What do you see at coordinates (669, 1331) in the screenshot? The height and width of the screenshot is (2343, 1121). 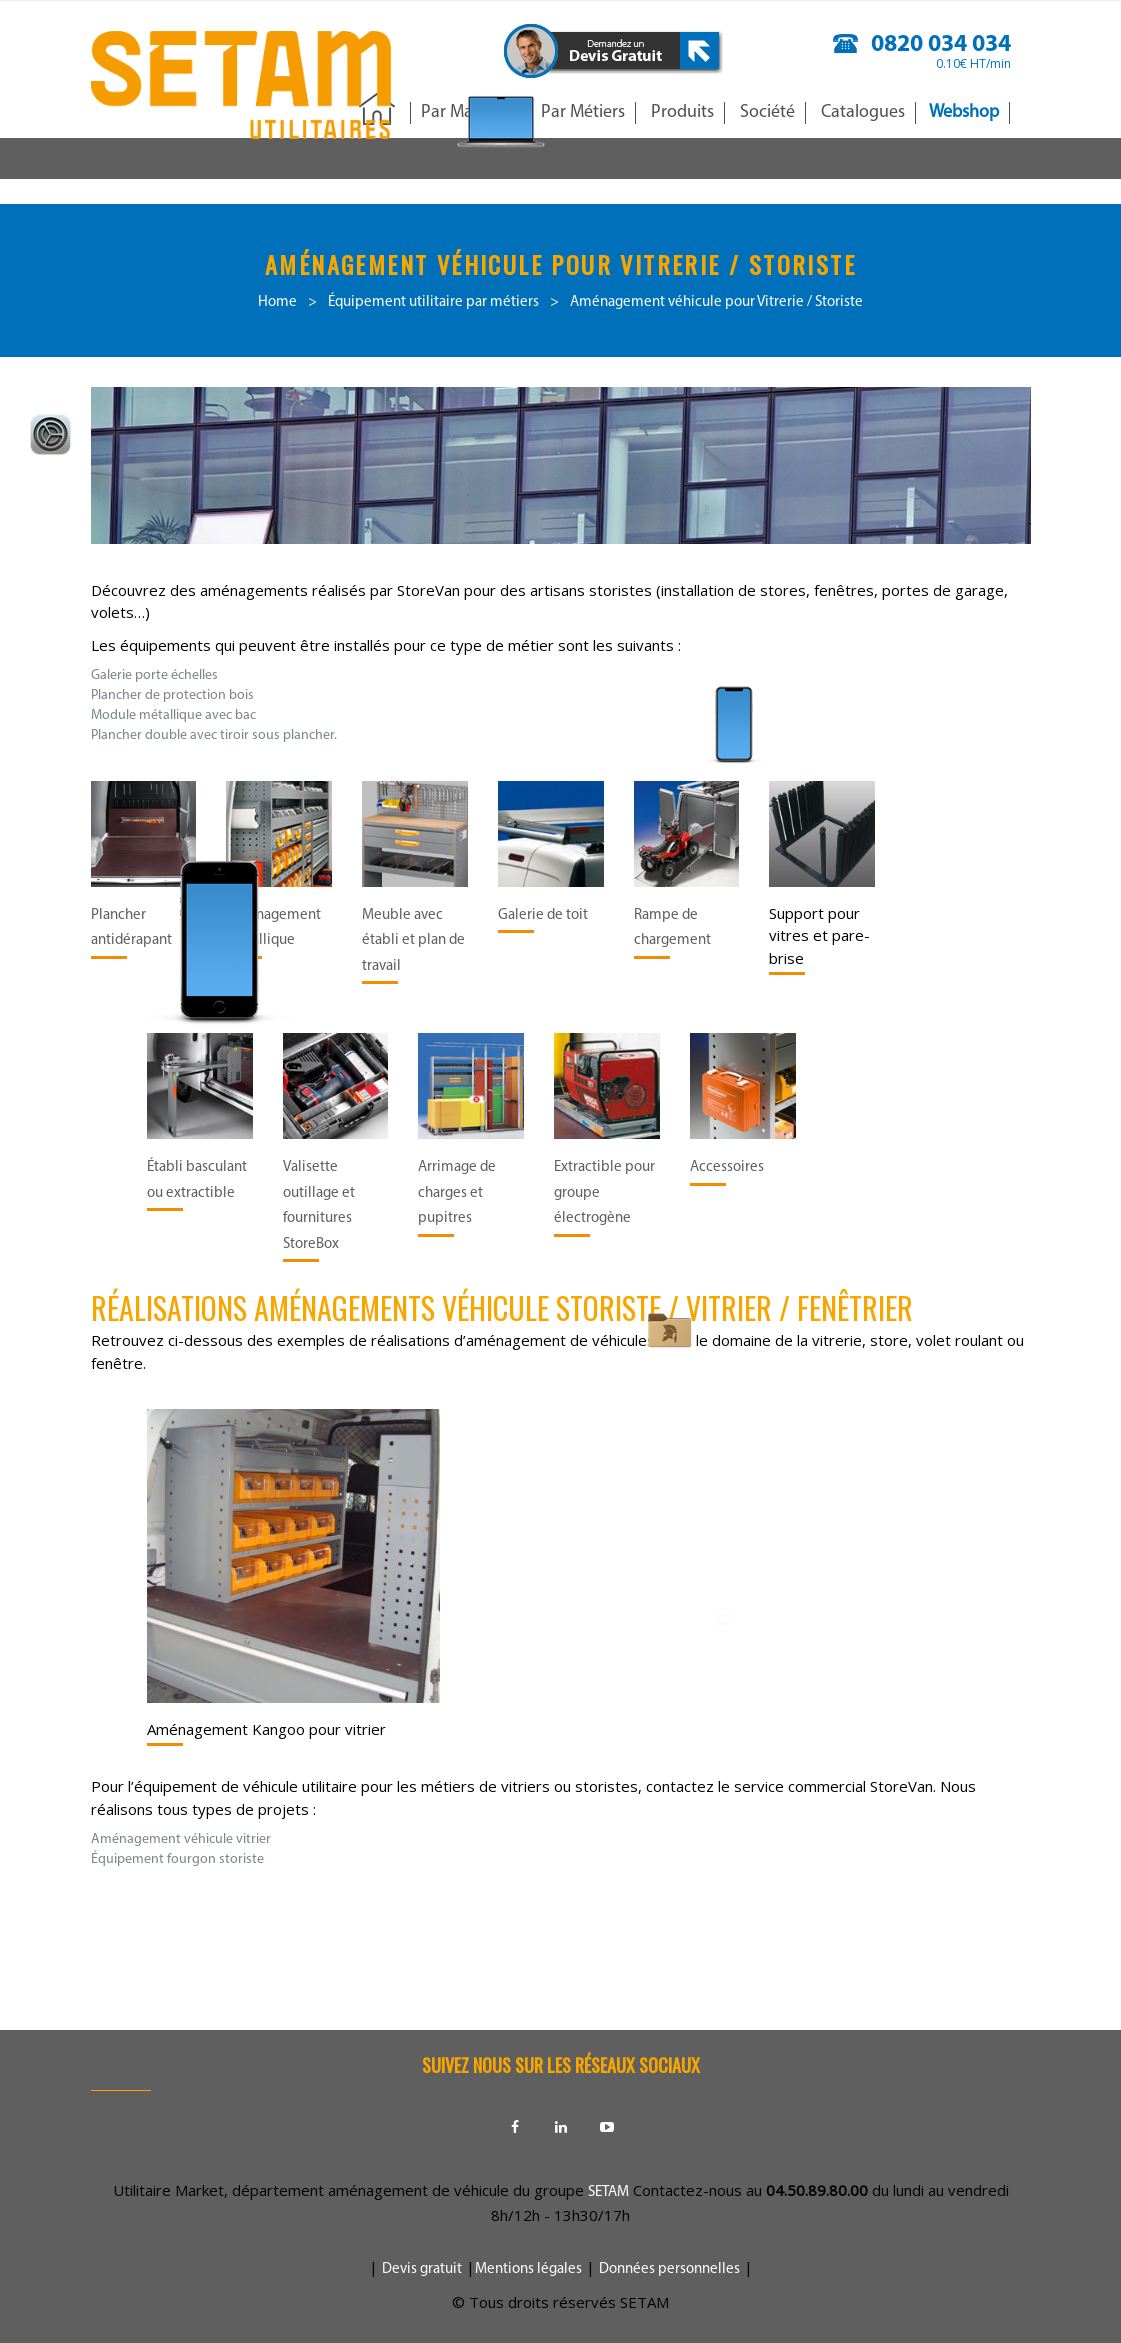 I see `folder containing historical or ancient history files` at bounding box center [669, 1331].